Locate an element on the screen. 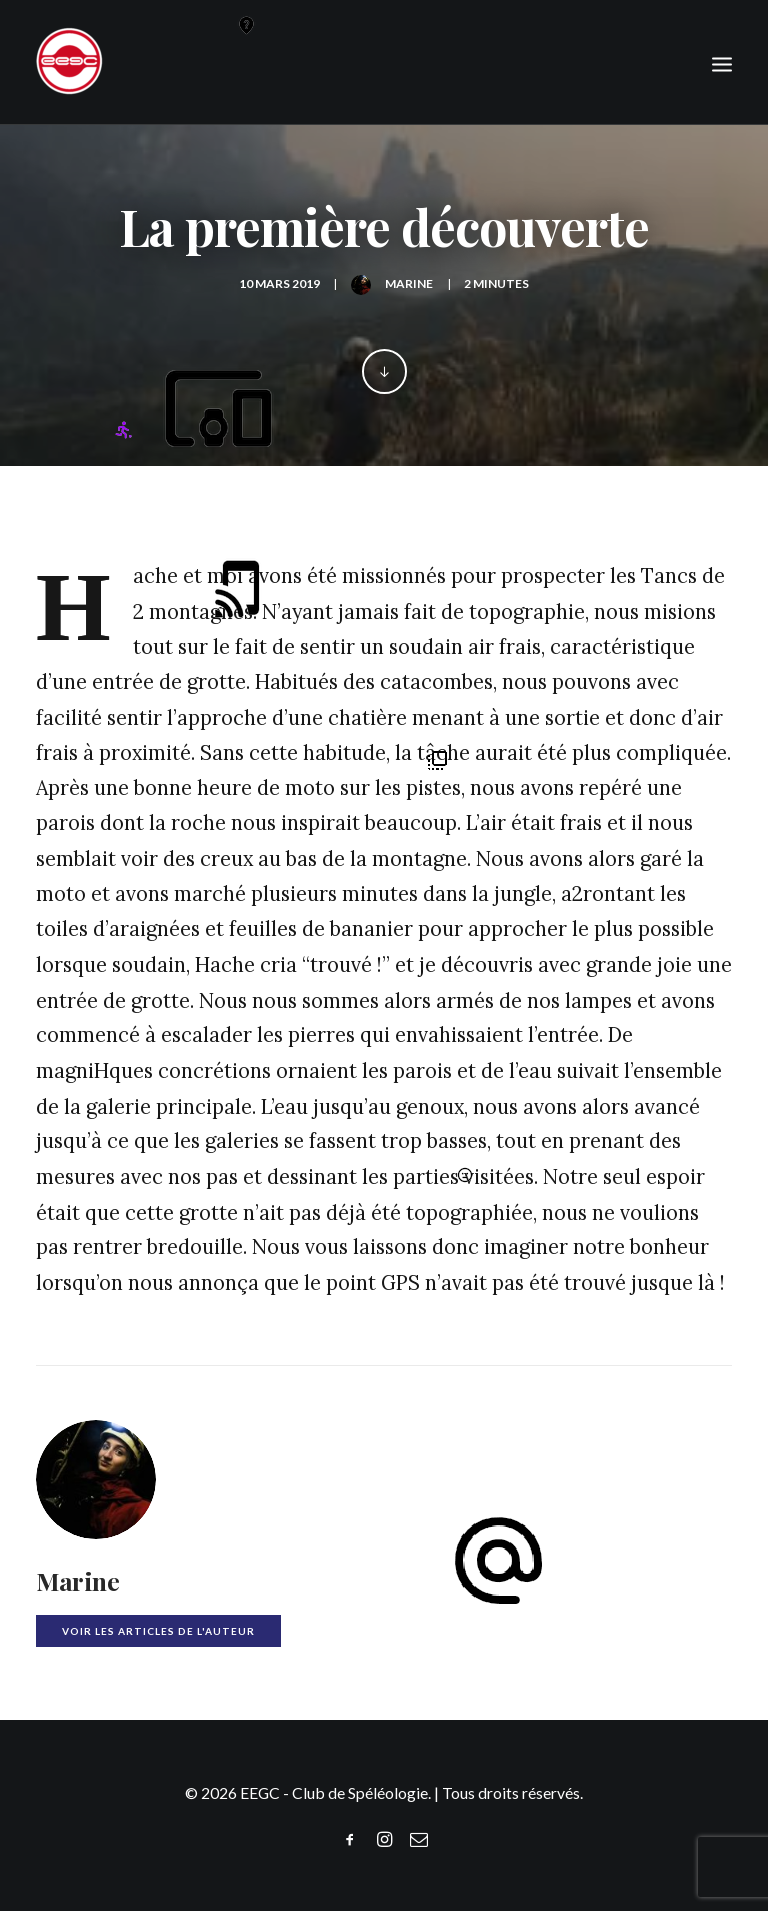 This screenshot has height=1911, width=768. tap to connect device wirelessly is located at coordinates (241, 589).